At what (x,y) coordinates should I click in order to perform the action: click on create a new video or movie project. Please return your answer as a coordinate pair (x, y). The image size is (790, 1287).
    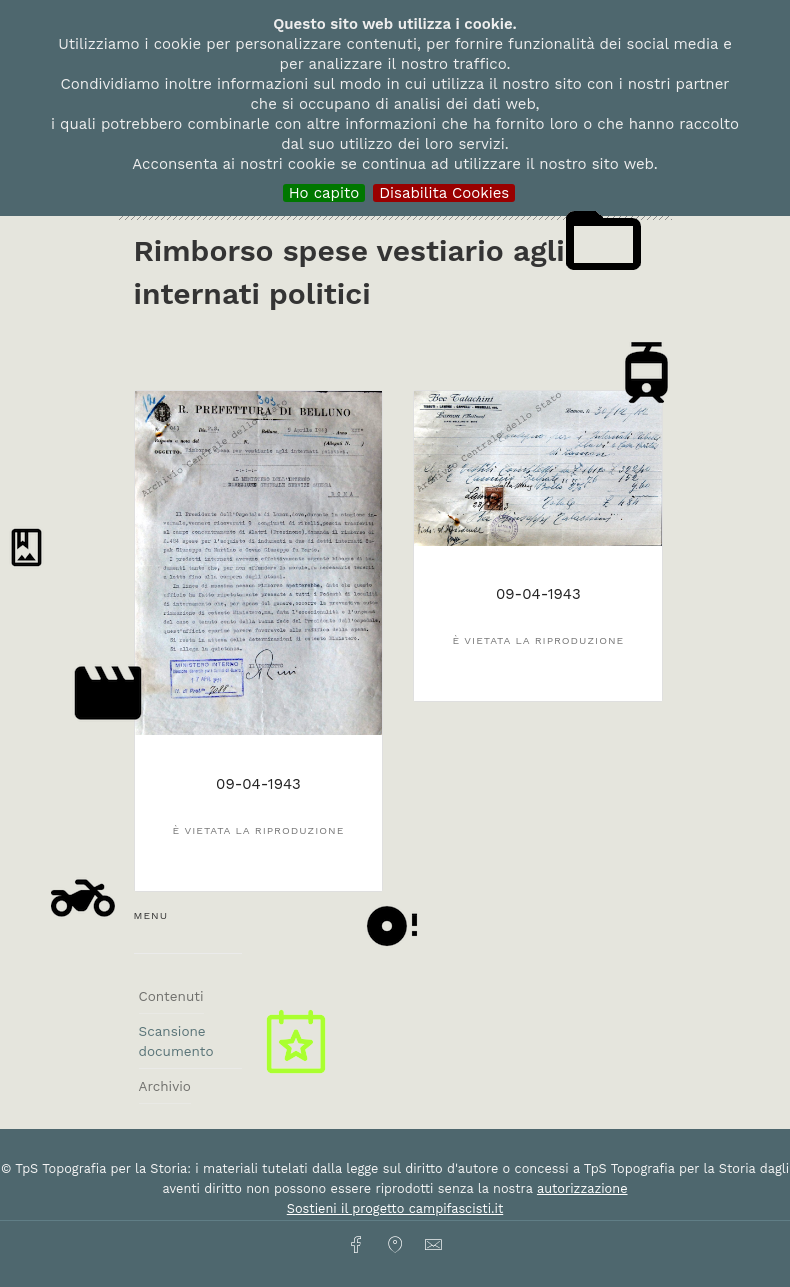
    Looking at the image, I should click on (108, 693).